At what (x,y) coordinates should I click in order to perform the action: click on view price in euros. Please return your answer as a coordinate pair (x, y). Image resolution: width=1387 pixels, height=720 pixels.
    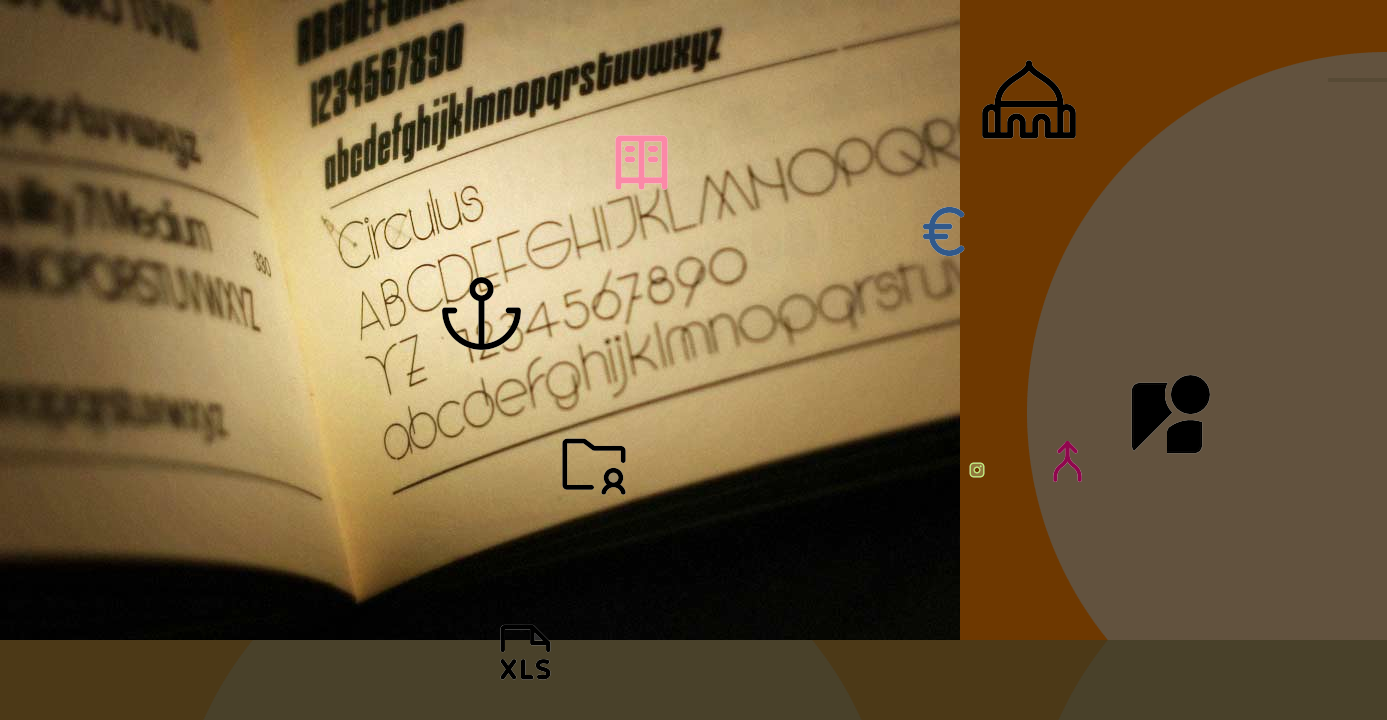
    Looking at the image, I should click on (947, 231).